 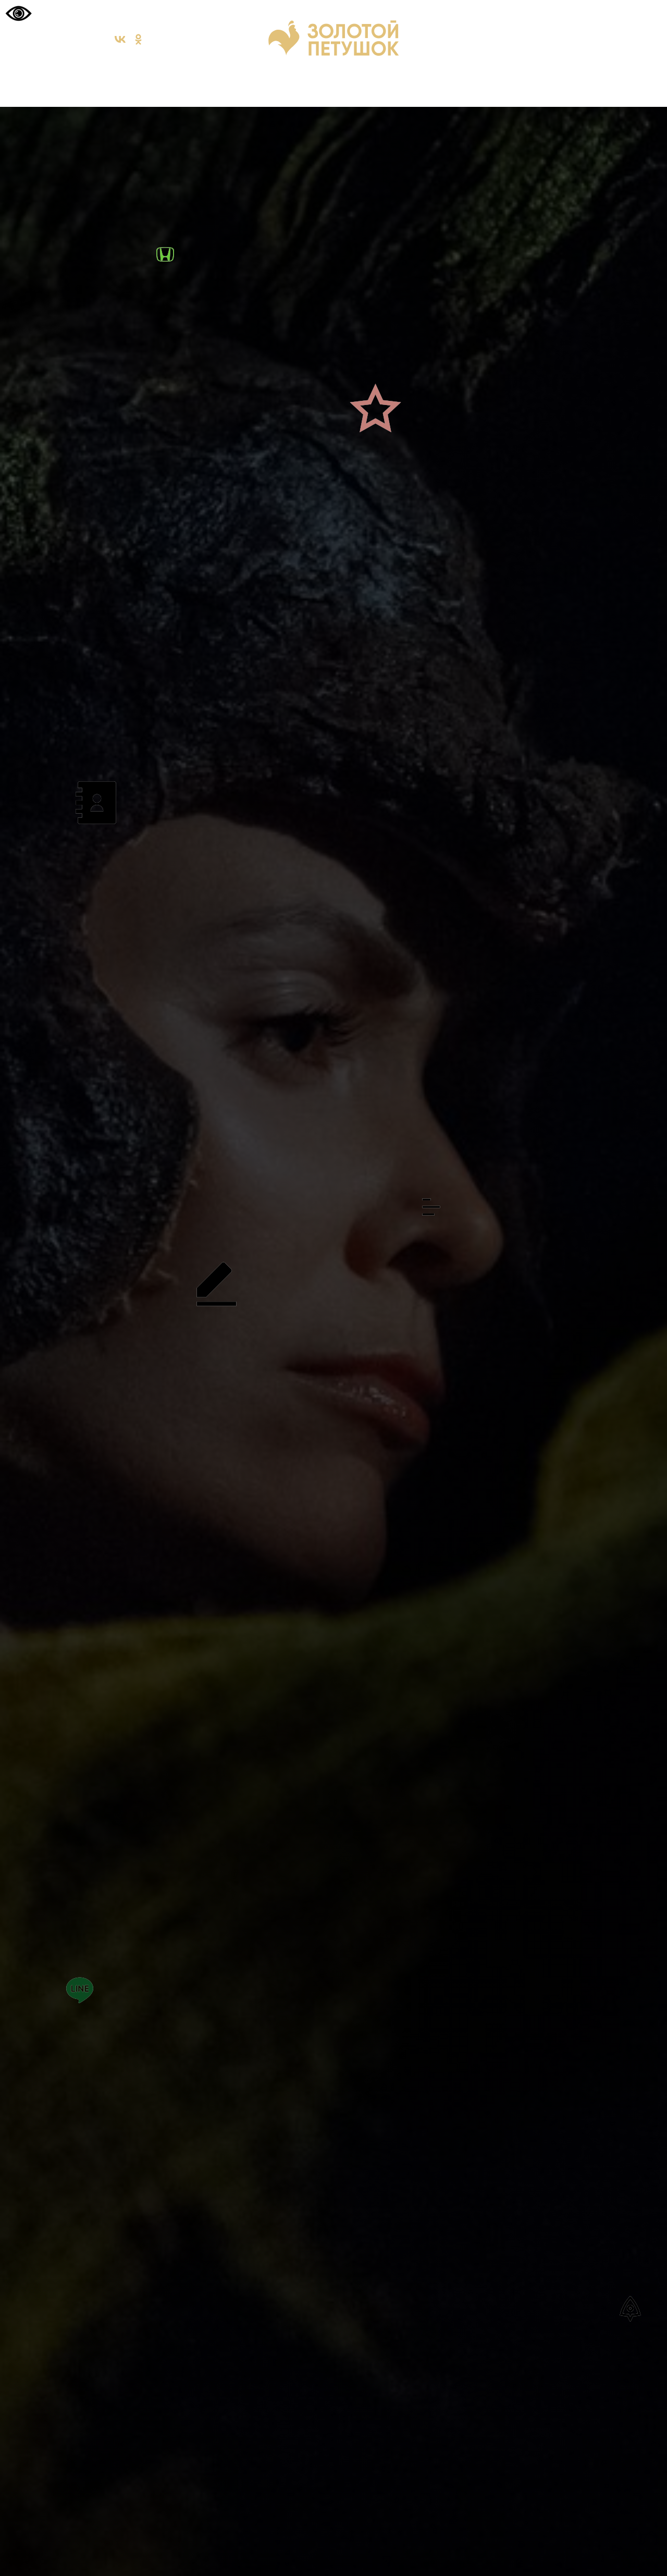 I want to click on view horizontal bar chart data, so click(x=430, y=1207).